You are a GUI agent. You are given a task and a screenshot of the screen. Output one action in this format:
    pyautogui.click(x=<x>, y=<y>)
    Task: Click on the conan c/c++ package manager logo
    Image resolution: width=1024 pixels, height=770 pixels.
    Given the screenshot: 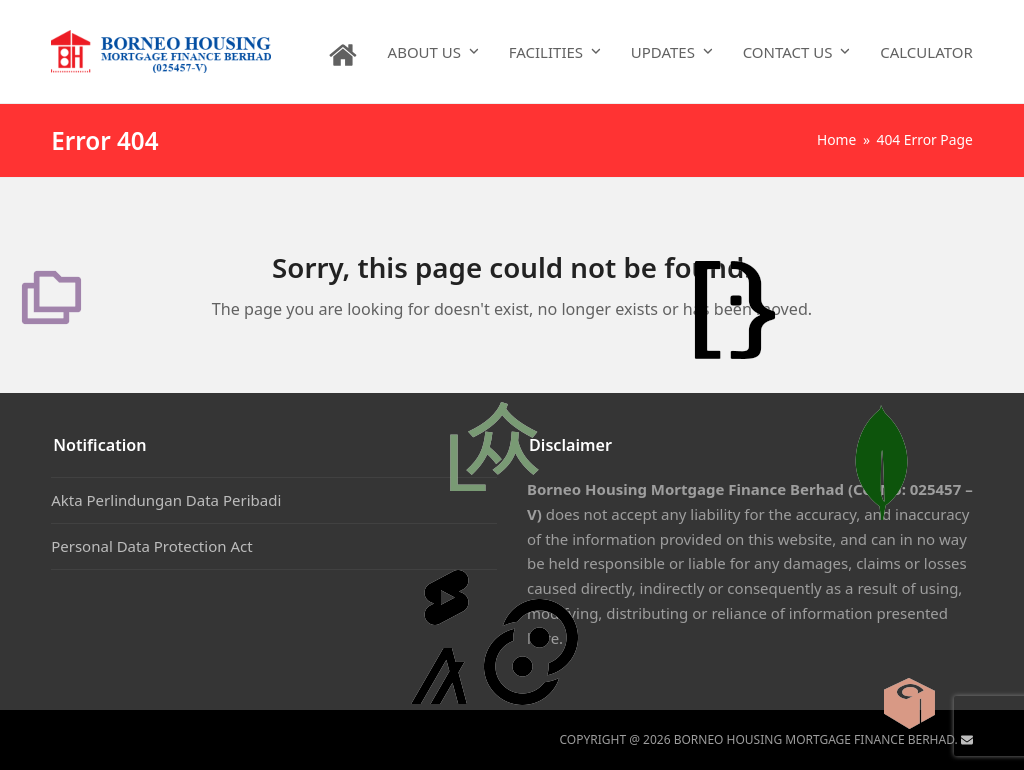 What is the action you would take?
    pyautogui.click(x=909, y=703)
    